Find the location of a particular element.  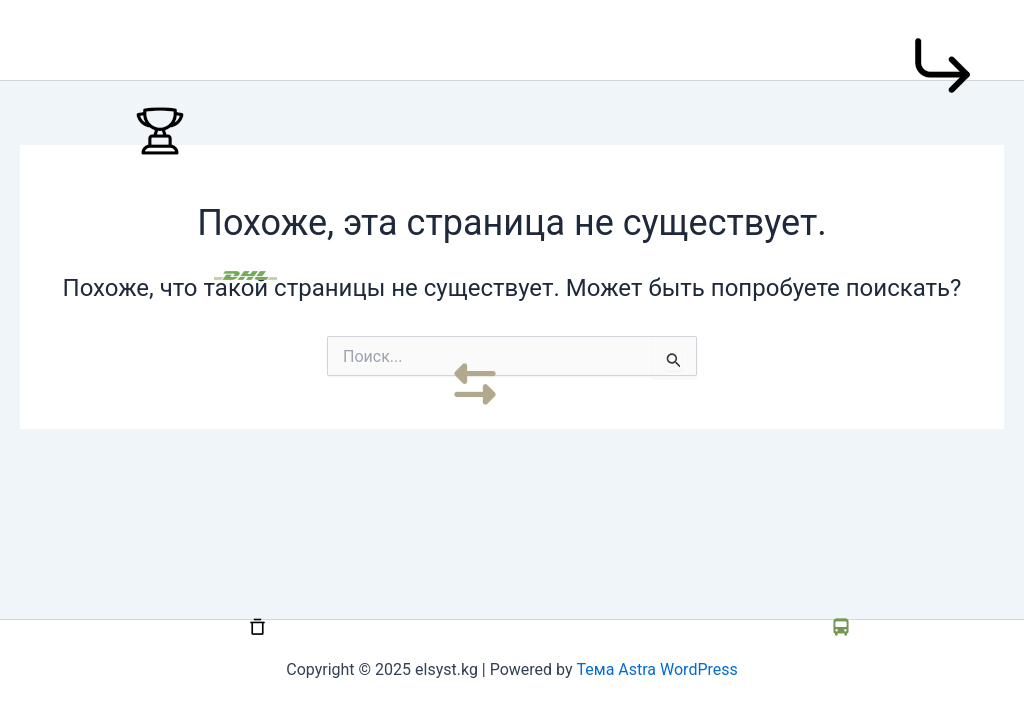

swap or exchange items is located at coordinates (475, 384).